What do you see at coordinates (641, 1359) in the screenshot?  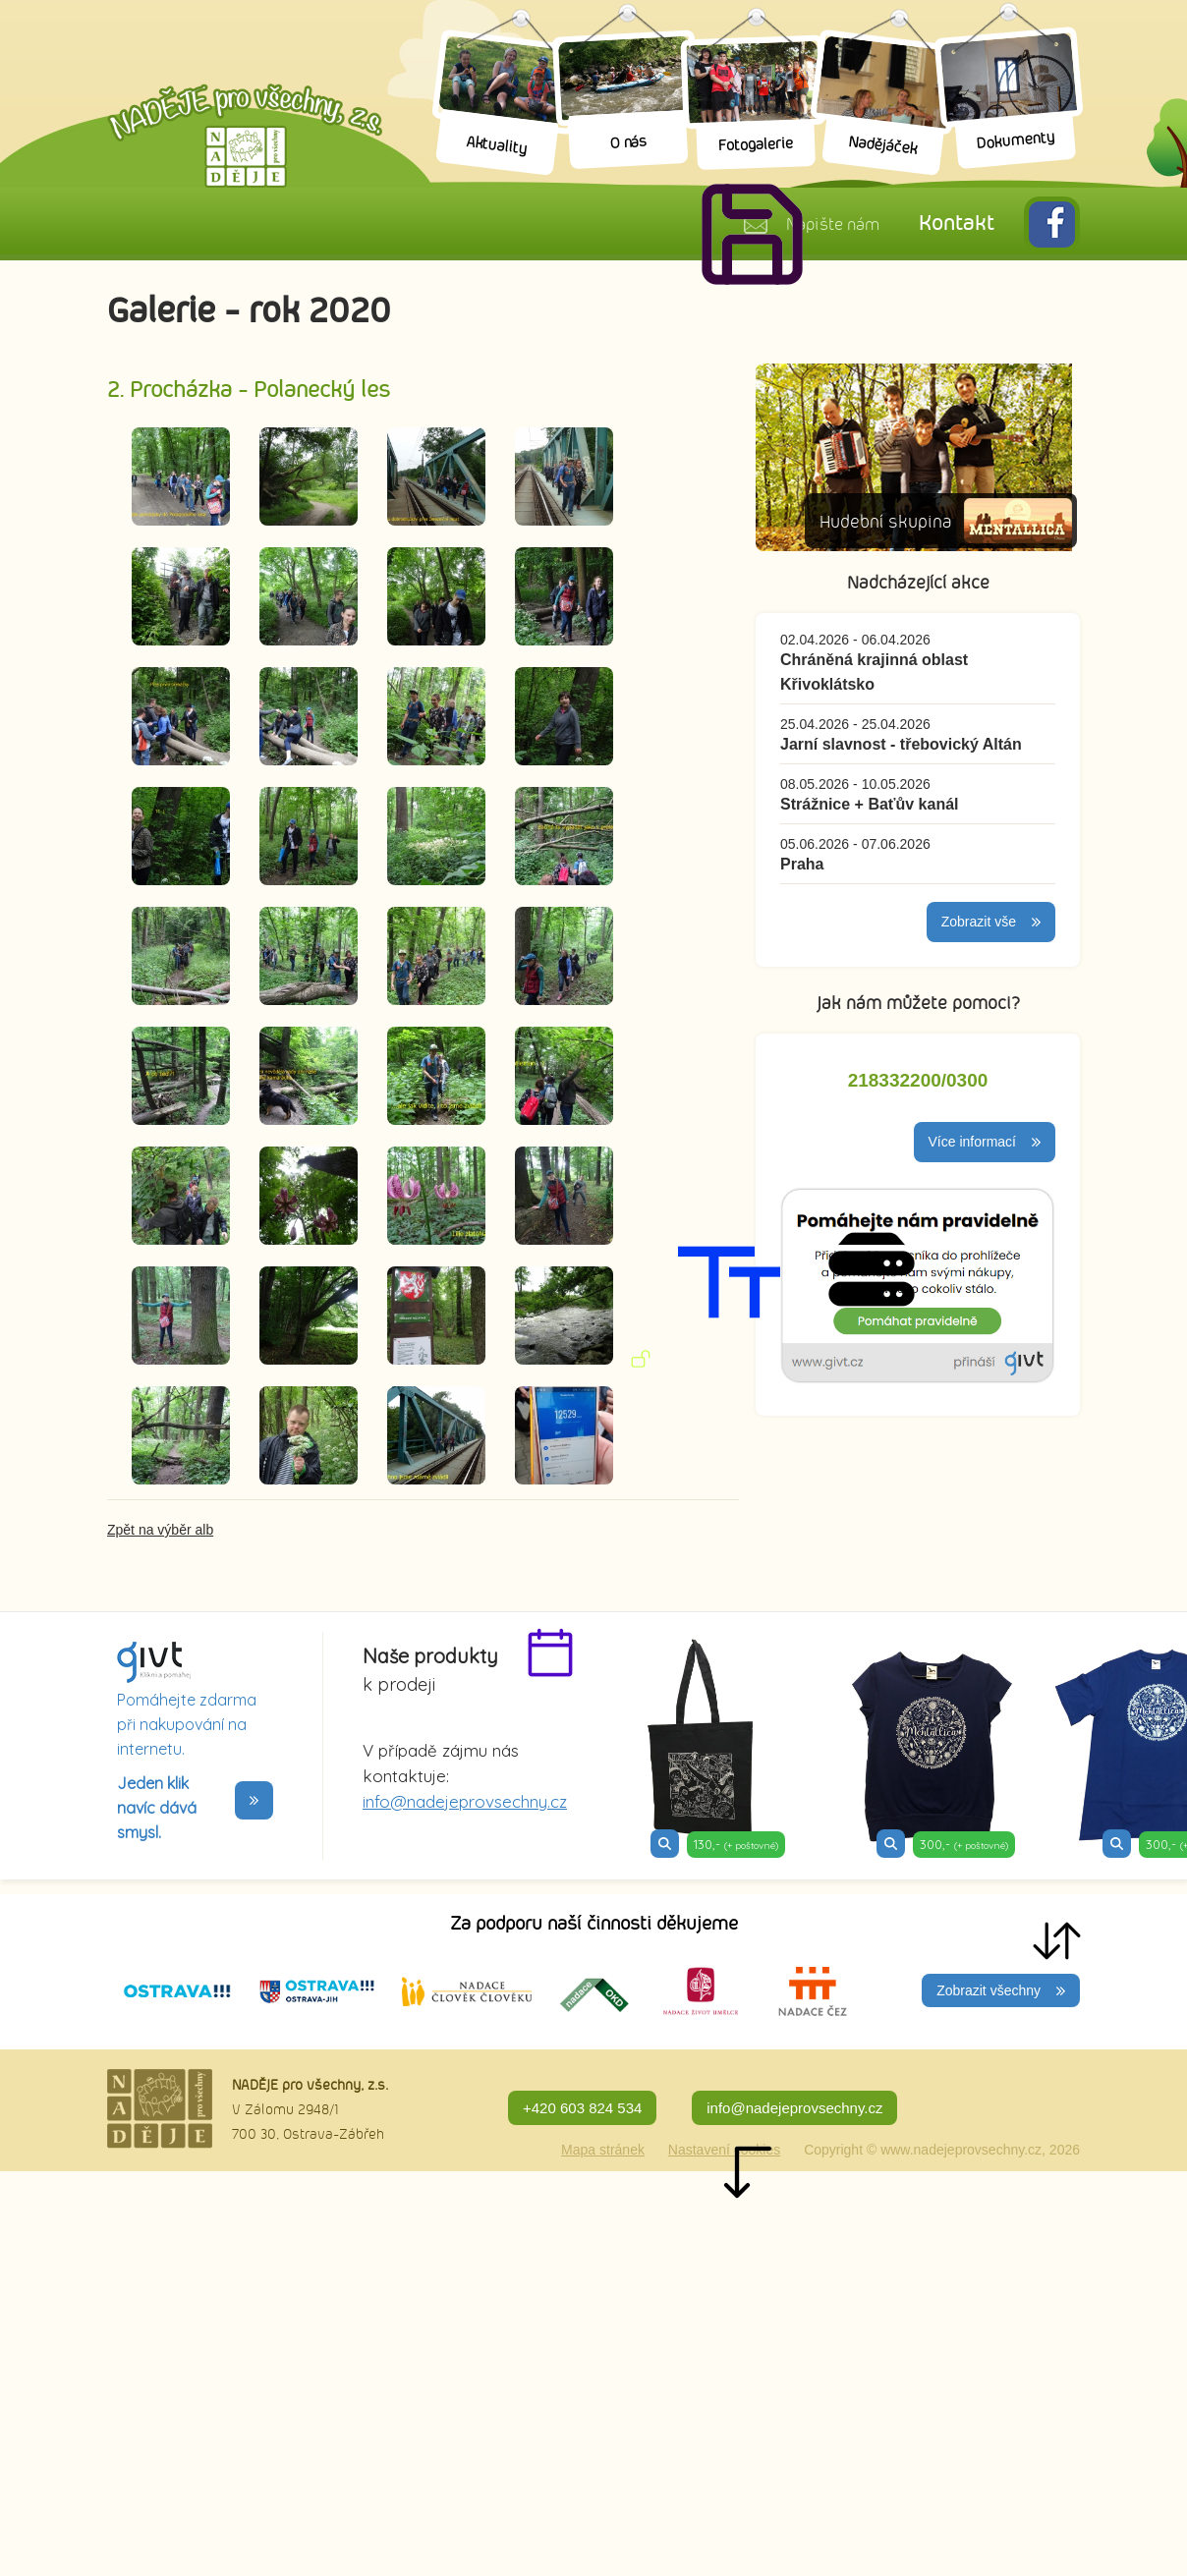 I see `unlocked or unsecured state` at bounding box center [641, 1359].